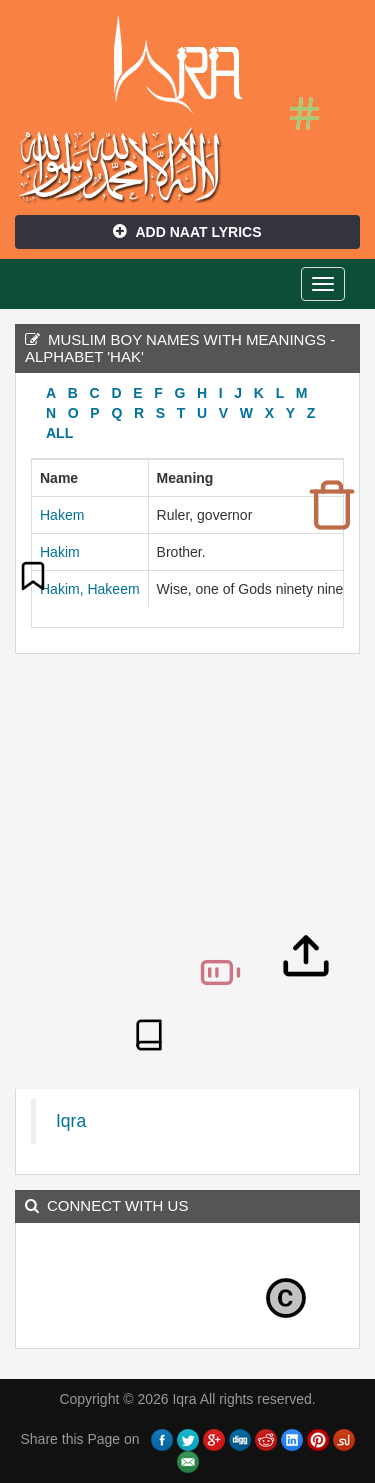 The width and height of the screenshot is (375, 1483). What do you see at coordinates (306, 957) in the screenshot?
I see `upload a file or document` at bounding box center [306, 957].